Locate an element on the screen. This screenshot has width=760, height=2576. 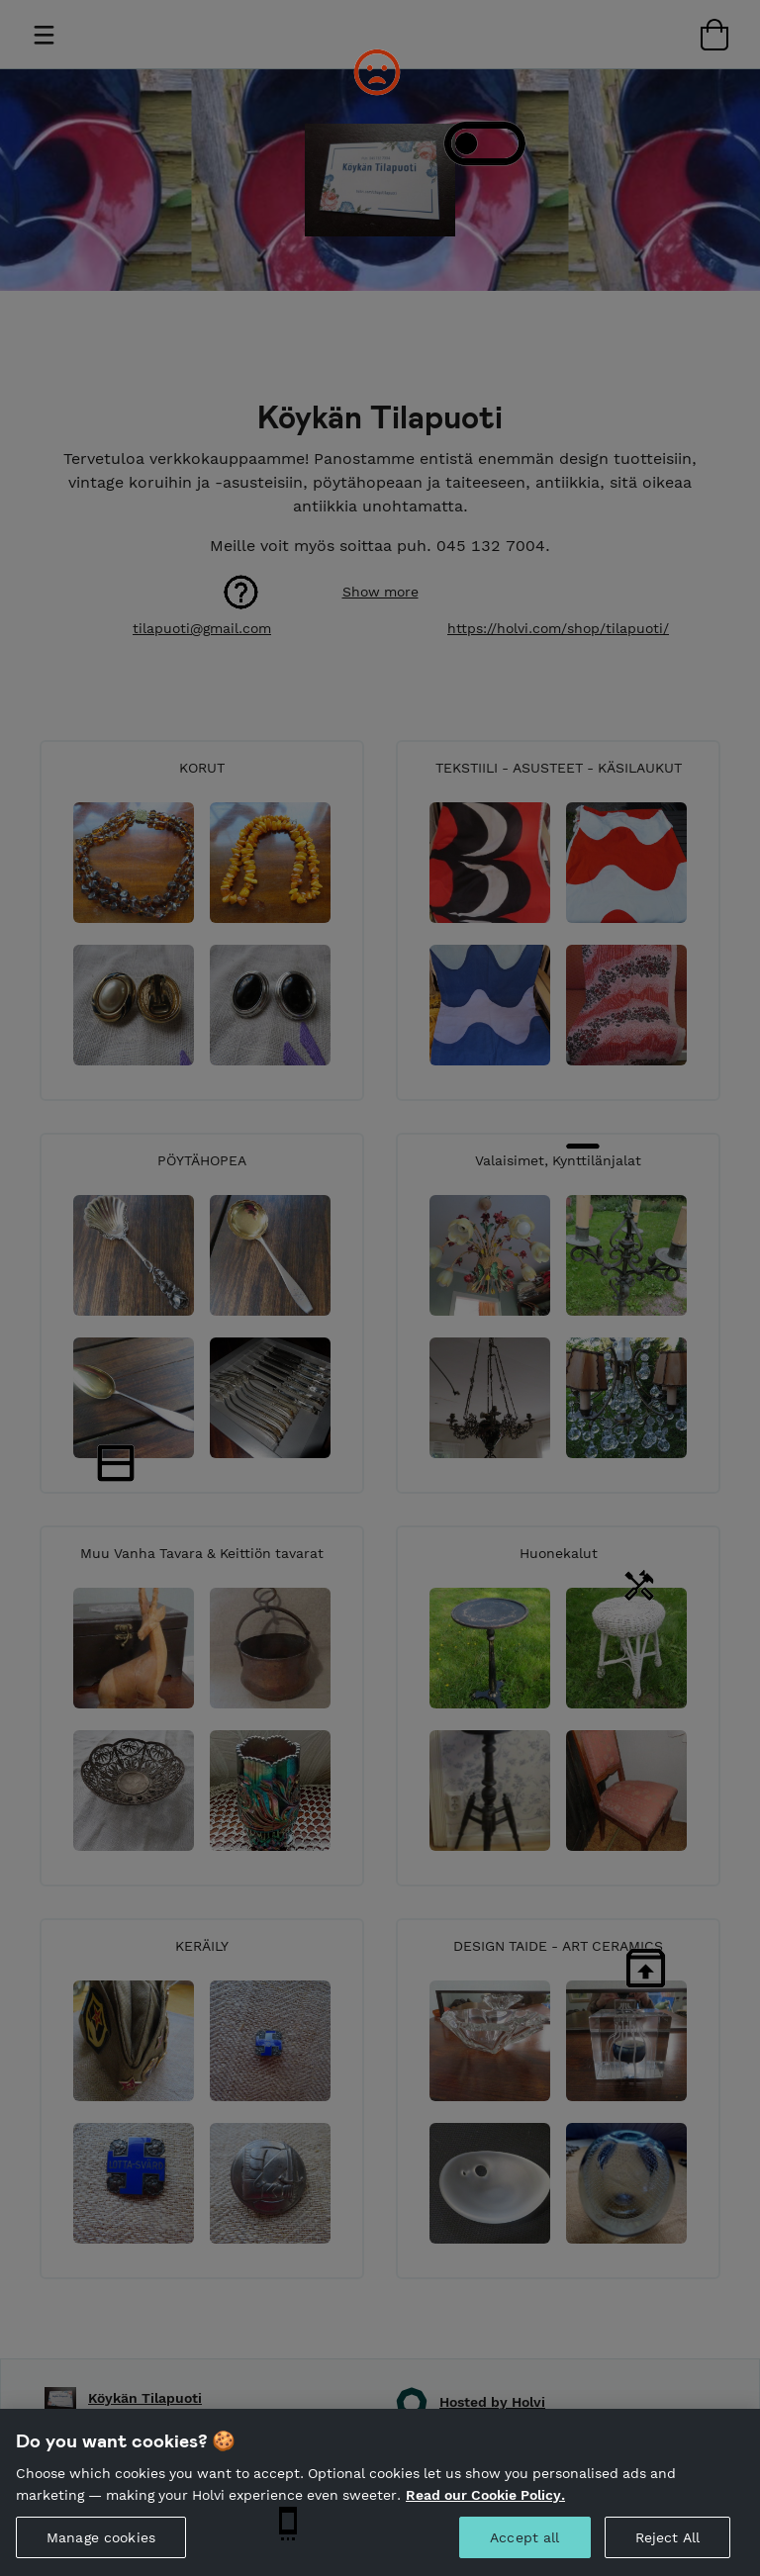
access tools and settings is located at coordinates (639, 1586).